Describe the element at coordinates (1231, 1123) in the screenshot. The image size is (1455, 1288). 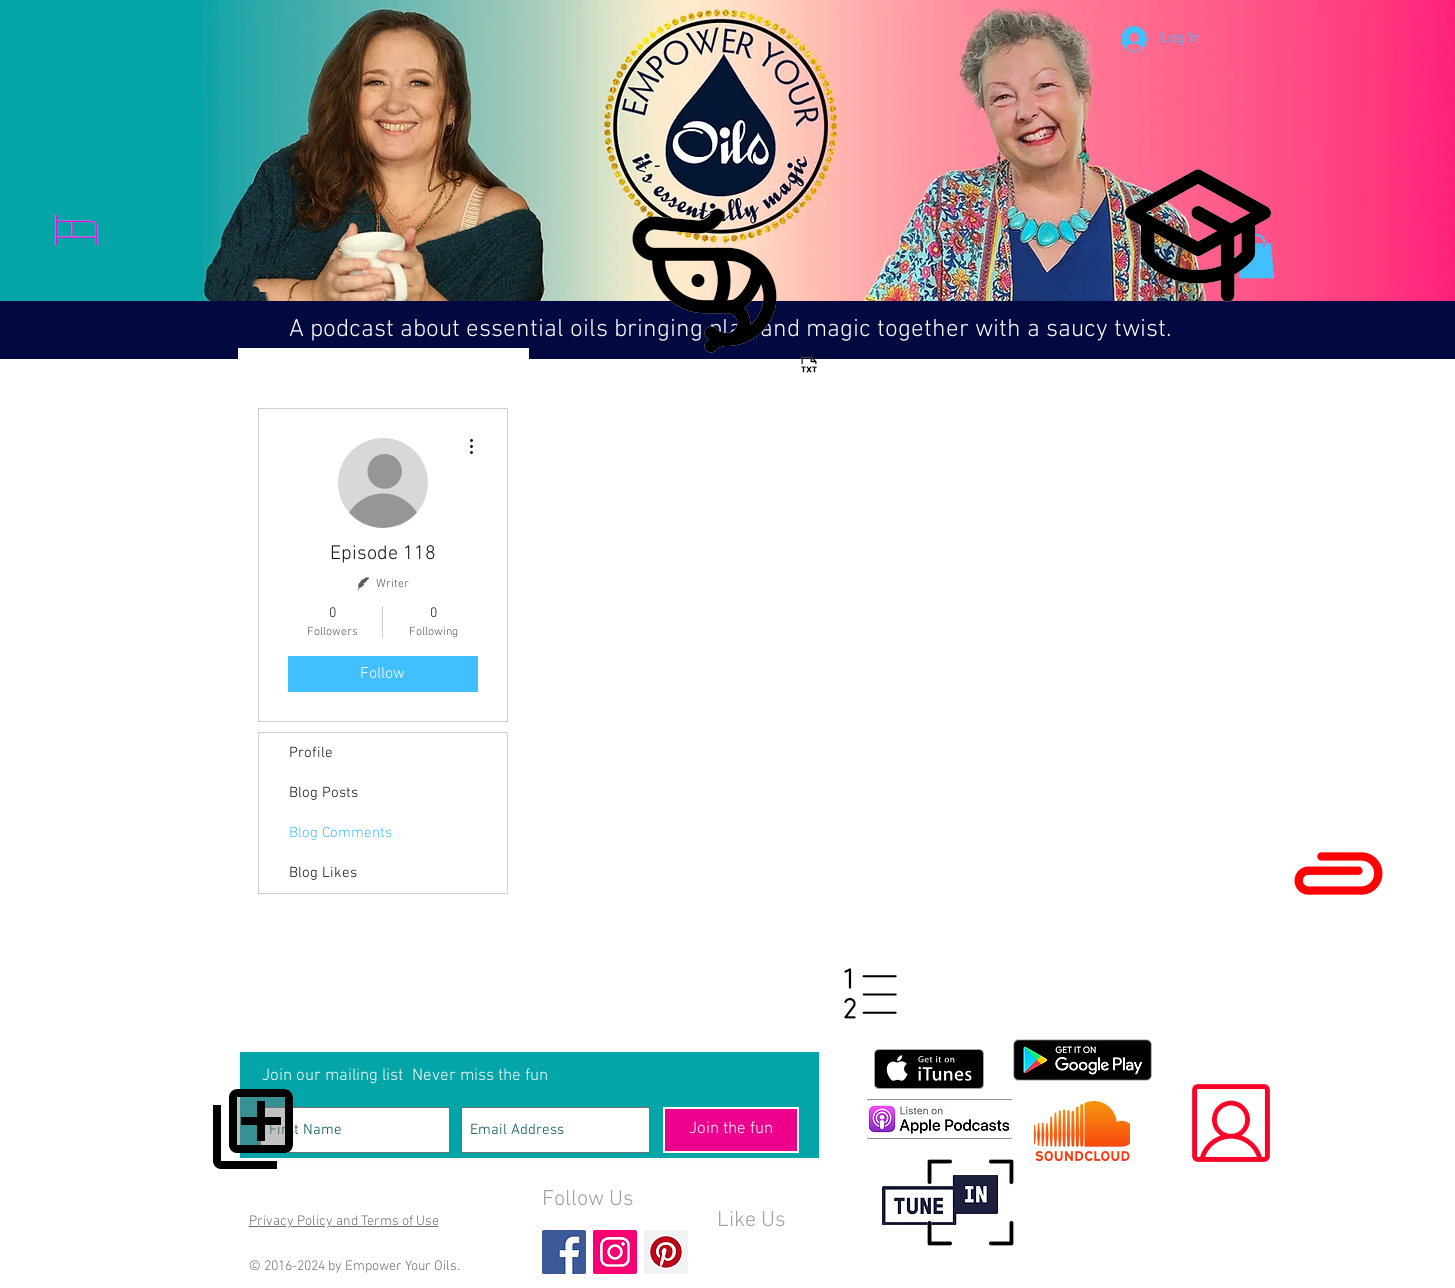
I see `view user profile` at that location.